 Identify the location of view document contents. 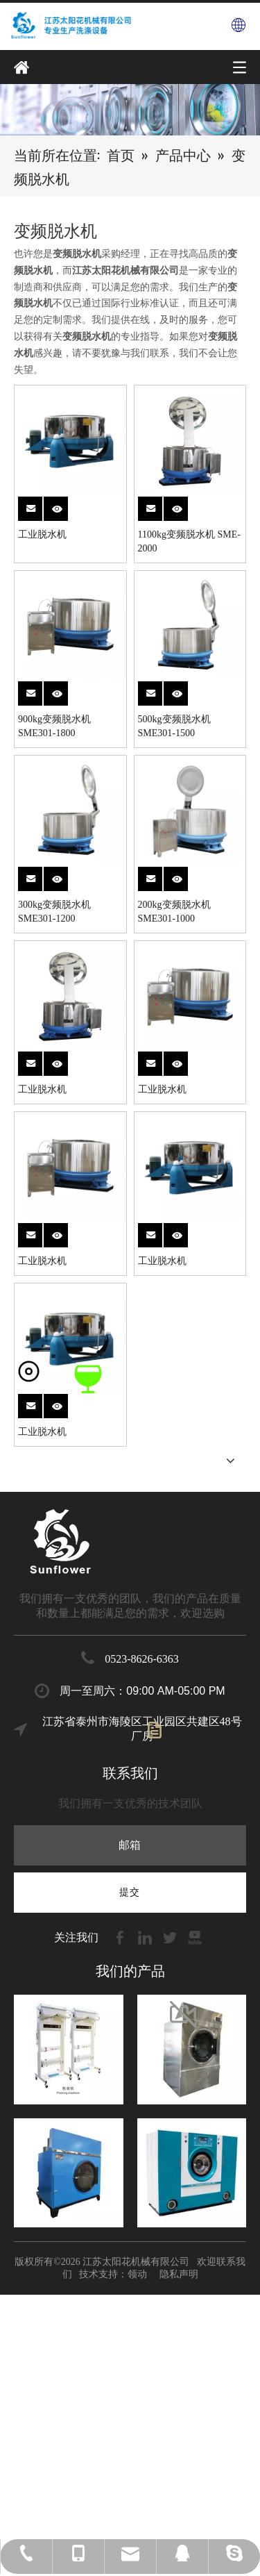
(155, 1730).